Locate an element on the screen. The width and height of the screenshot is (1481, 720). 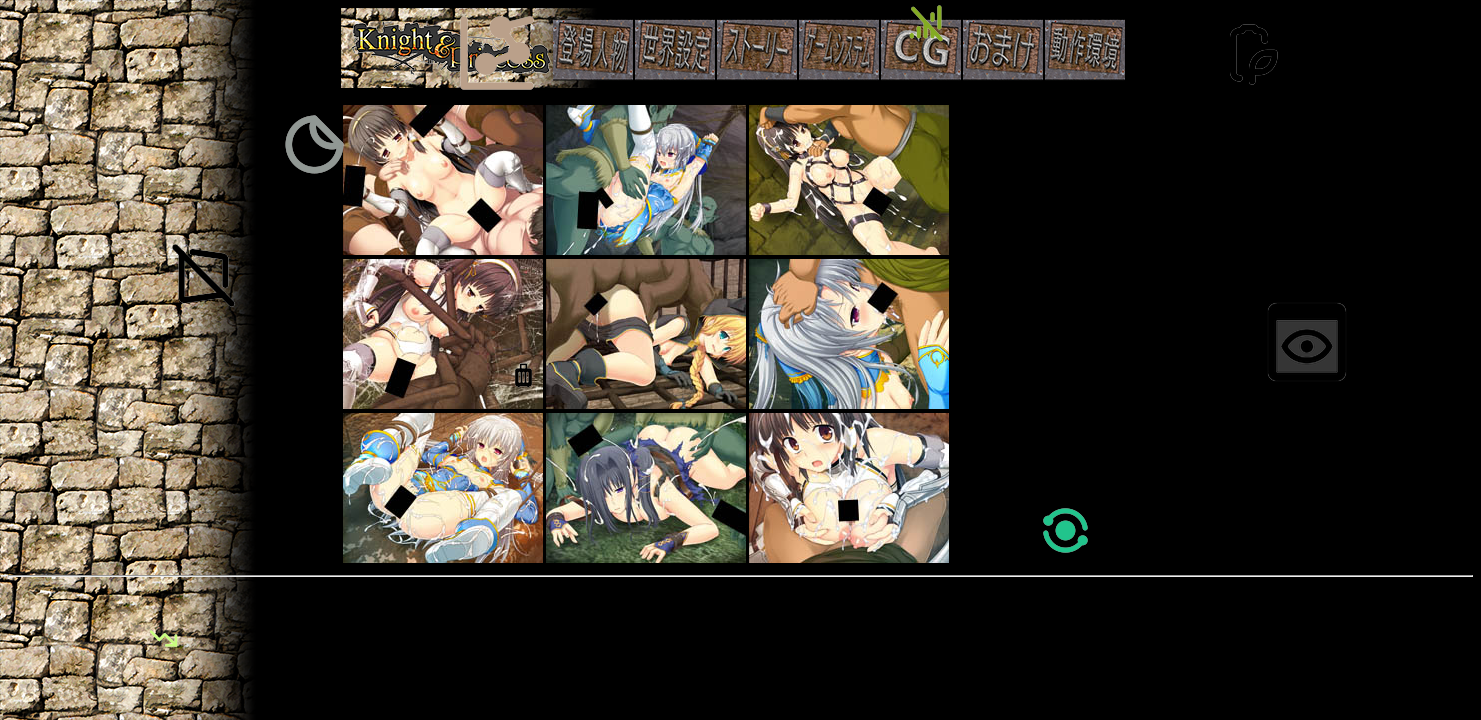
preview content before opening or saving is located at coordinates (1307, 342).